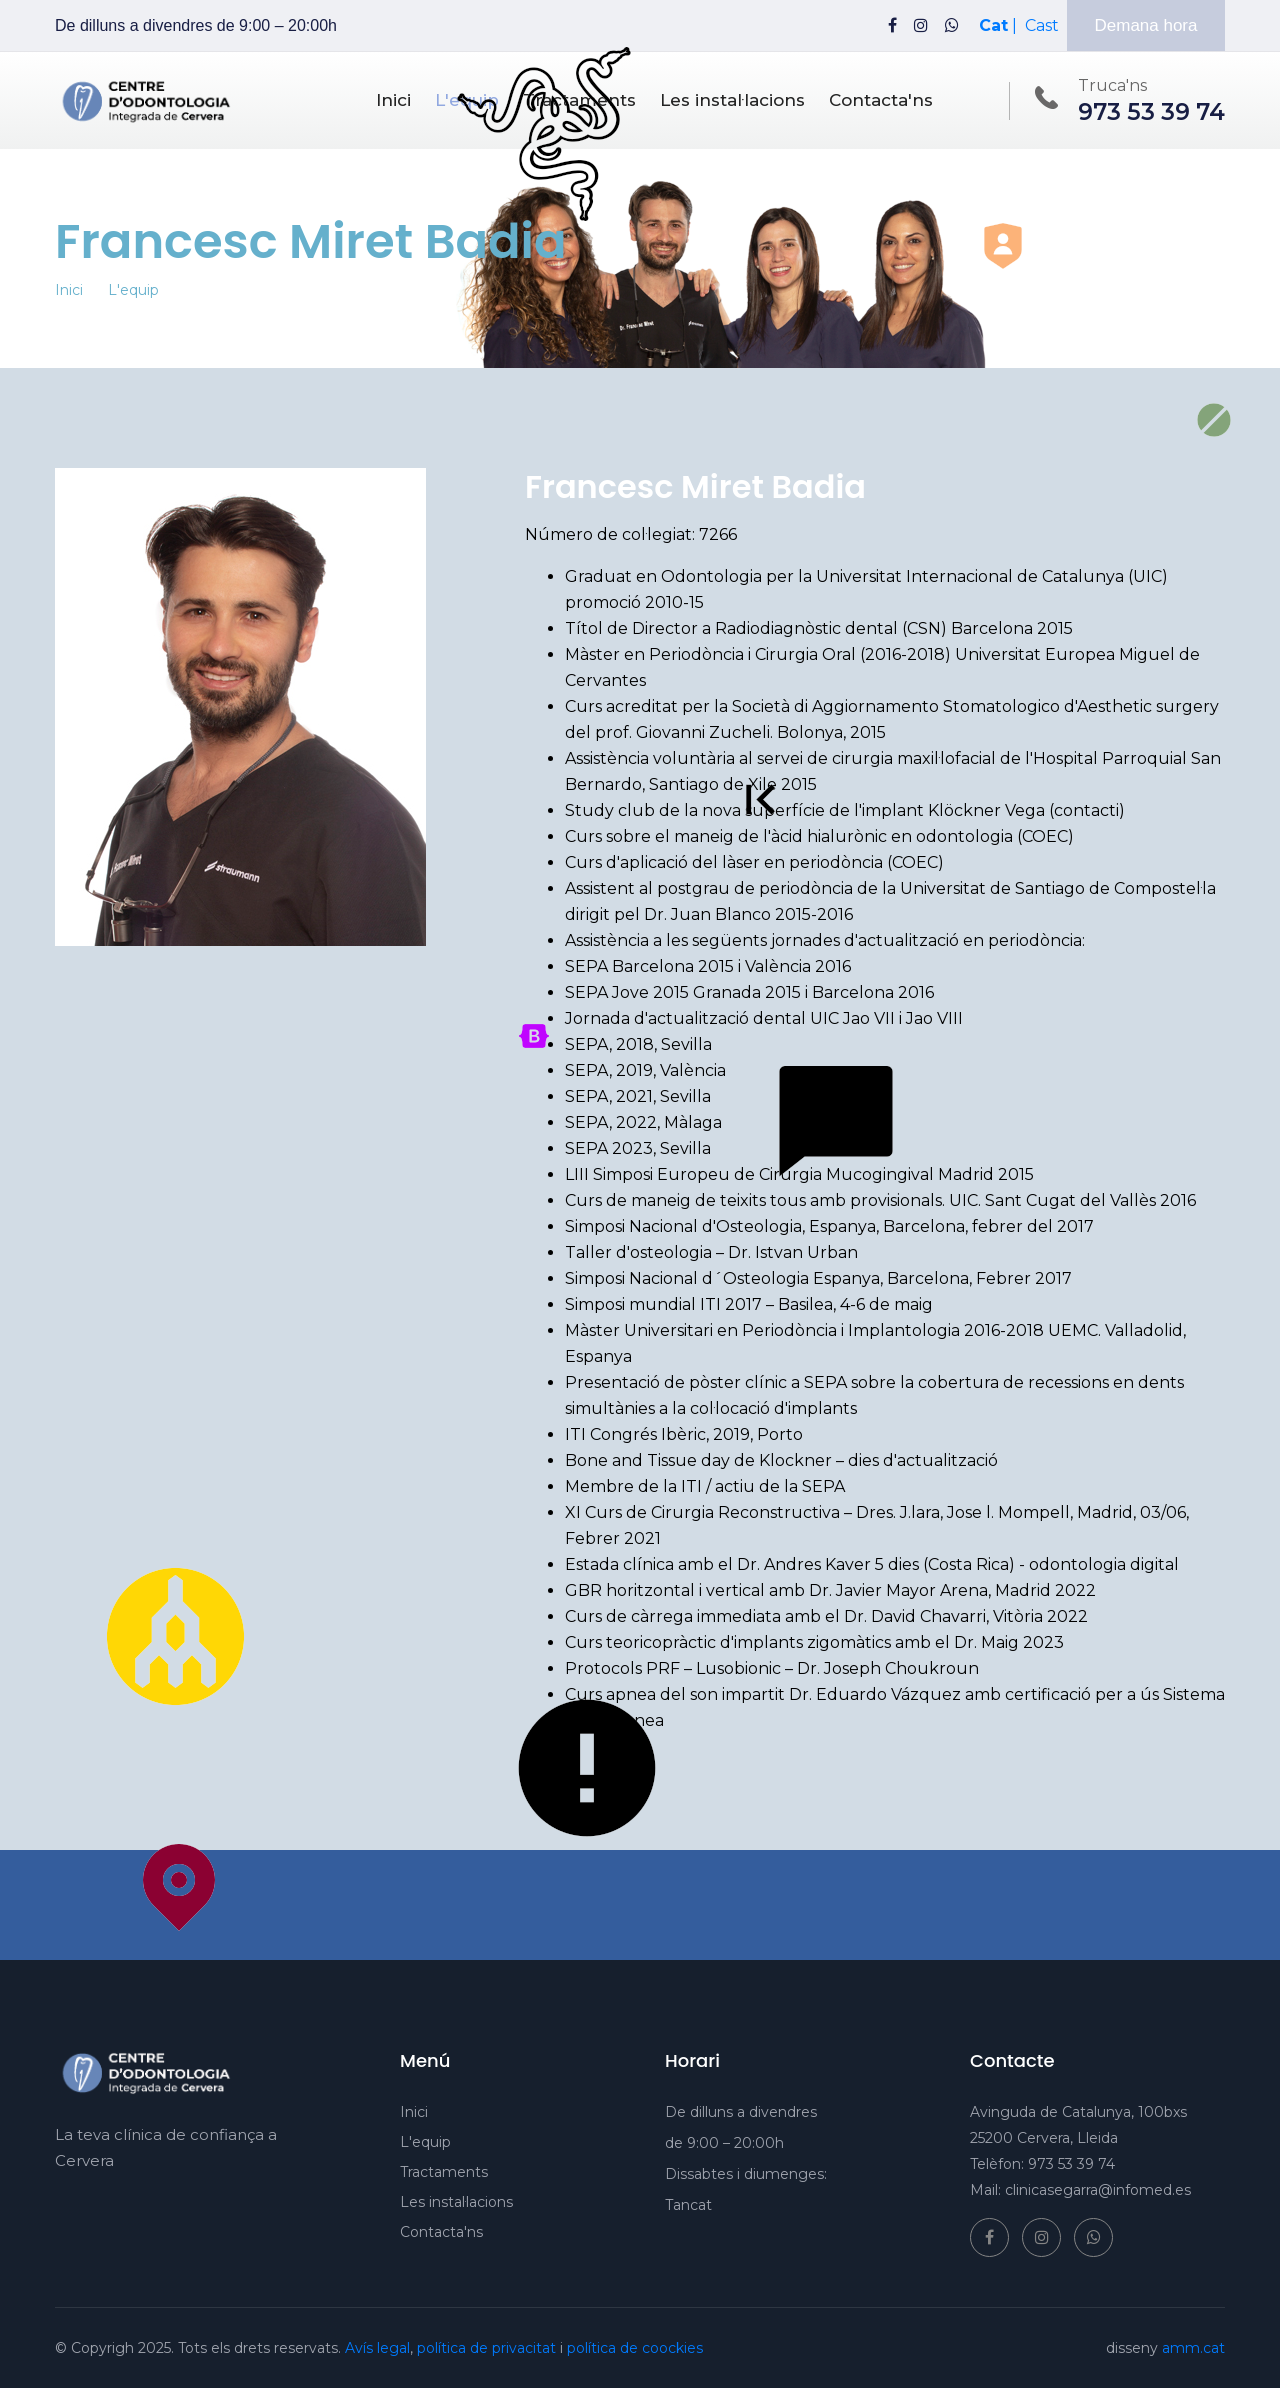 This screenshot has width=1280, height=2388. What do you see at coordinates (758, 799) in the screenshot?
I see `skip to previous track` at bounding box center [758, 799].